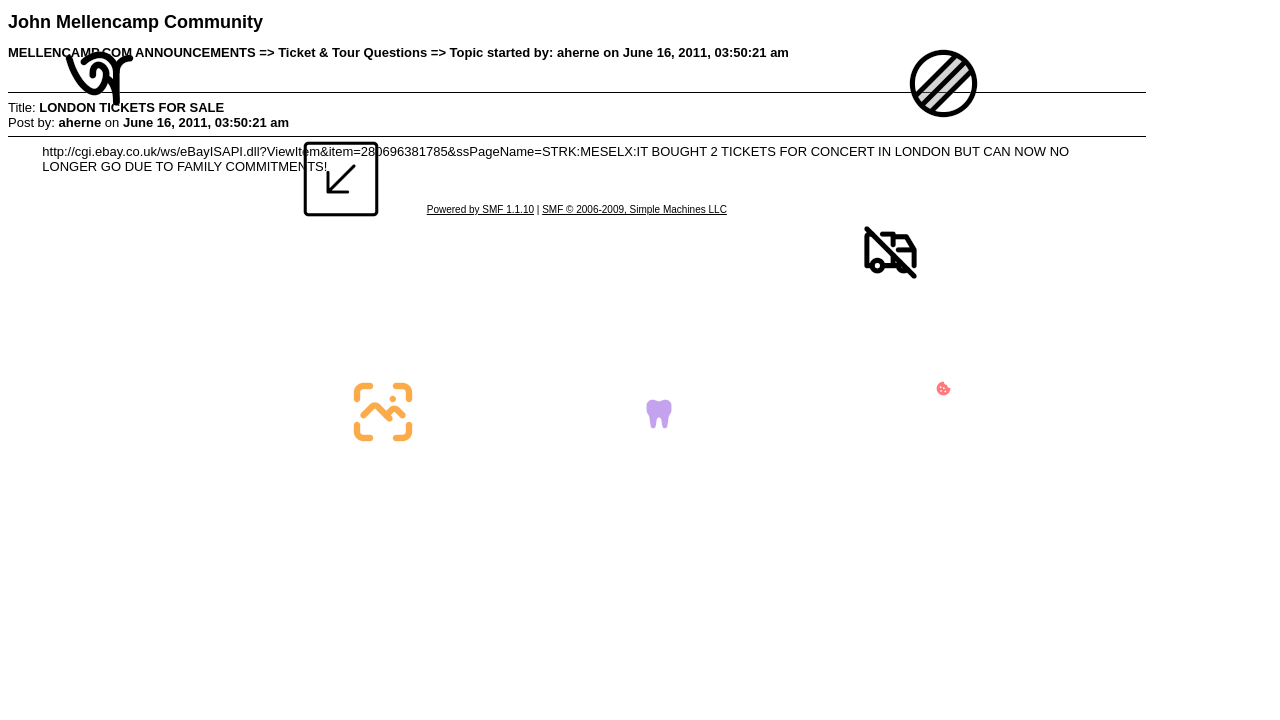 This screenshot has width=1280, height=720. Describe the element at coordinates (341, 179) in the screenshot. I see `navigate to the bottom-left corner` at that location.